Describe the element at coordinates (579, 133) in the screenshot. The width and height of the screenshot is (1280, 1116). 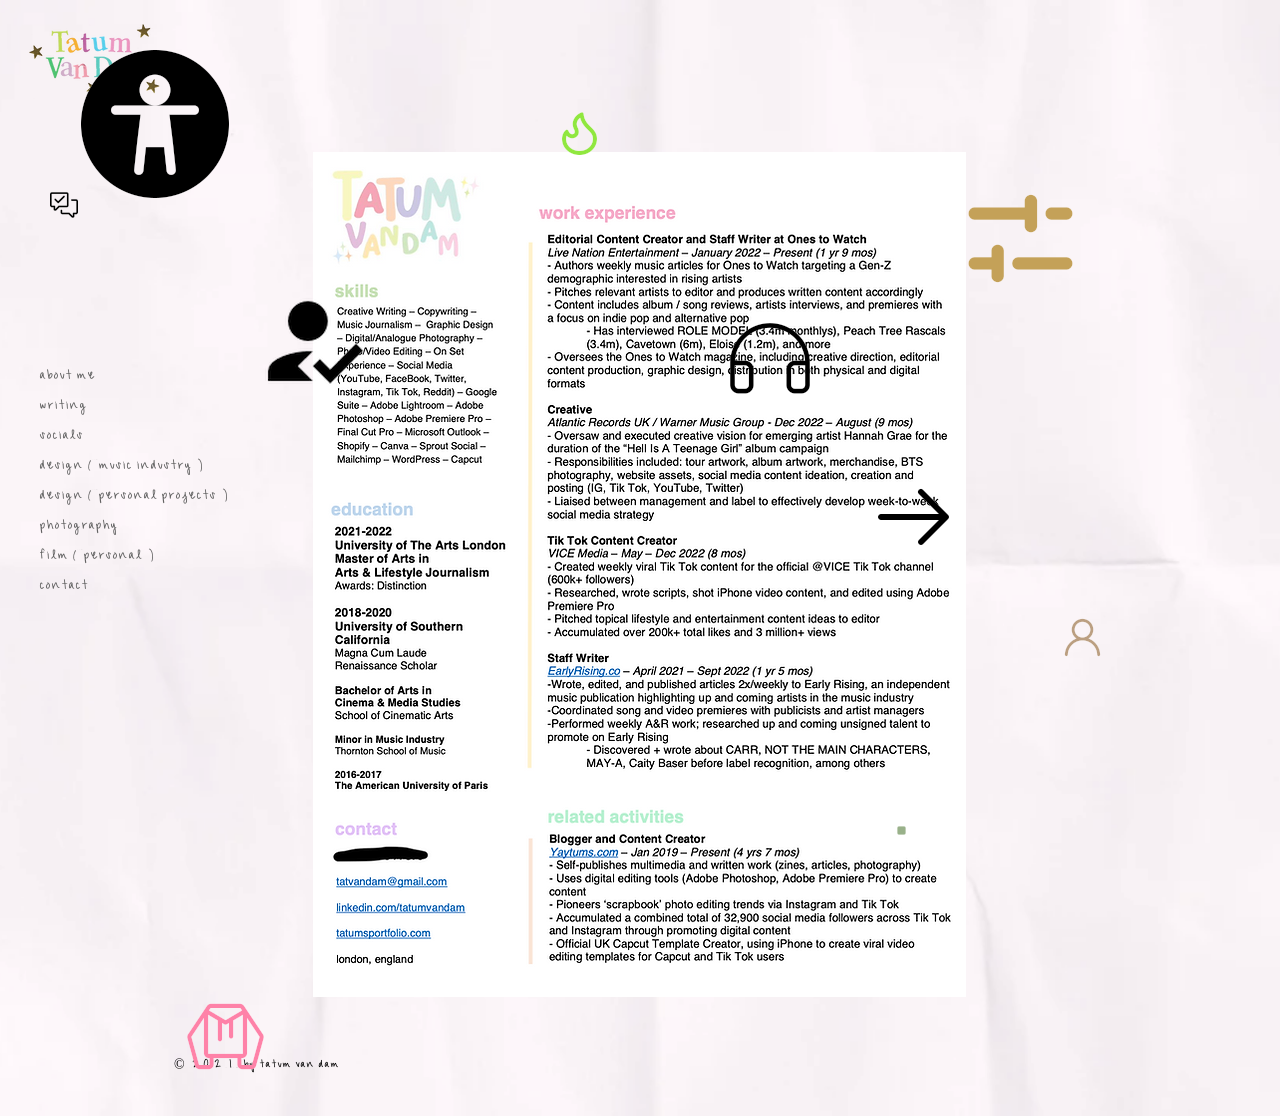
I see `view trending or hot content` at that location.